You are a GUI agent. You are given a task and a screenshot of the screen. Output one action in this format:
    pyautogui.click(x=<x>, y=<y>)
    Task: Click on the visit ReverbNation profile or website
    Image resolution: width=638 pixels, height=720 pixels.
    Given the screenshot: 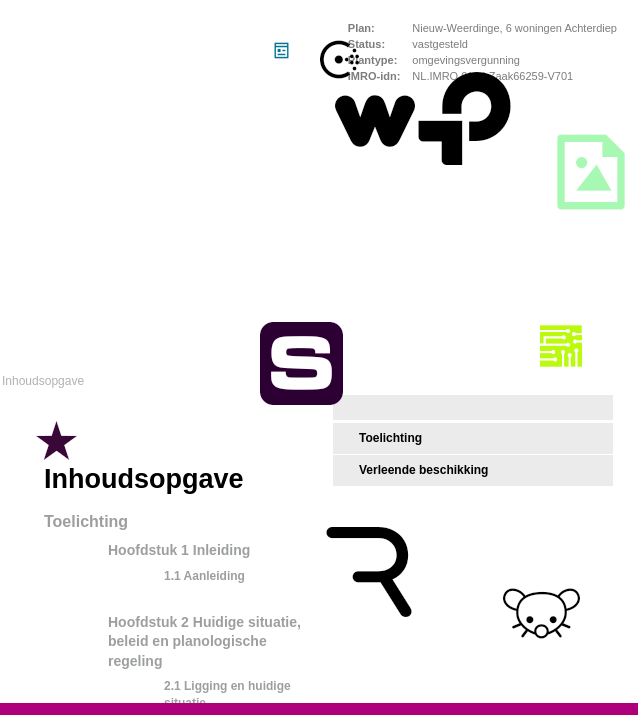 What is the action you would take?
    pyautogui.click(x=56, y=440)
    